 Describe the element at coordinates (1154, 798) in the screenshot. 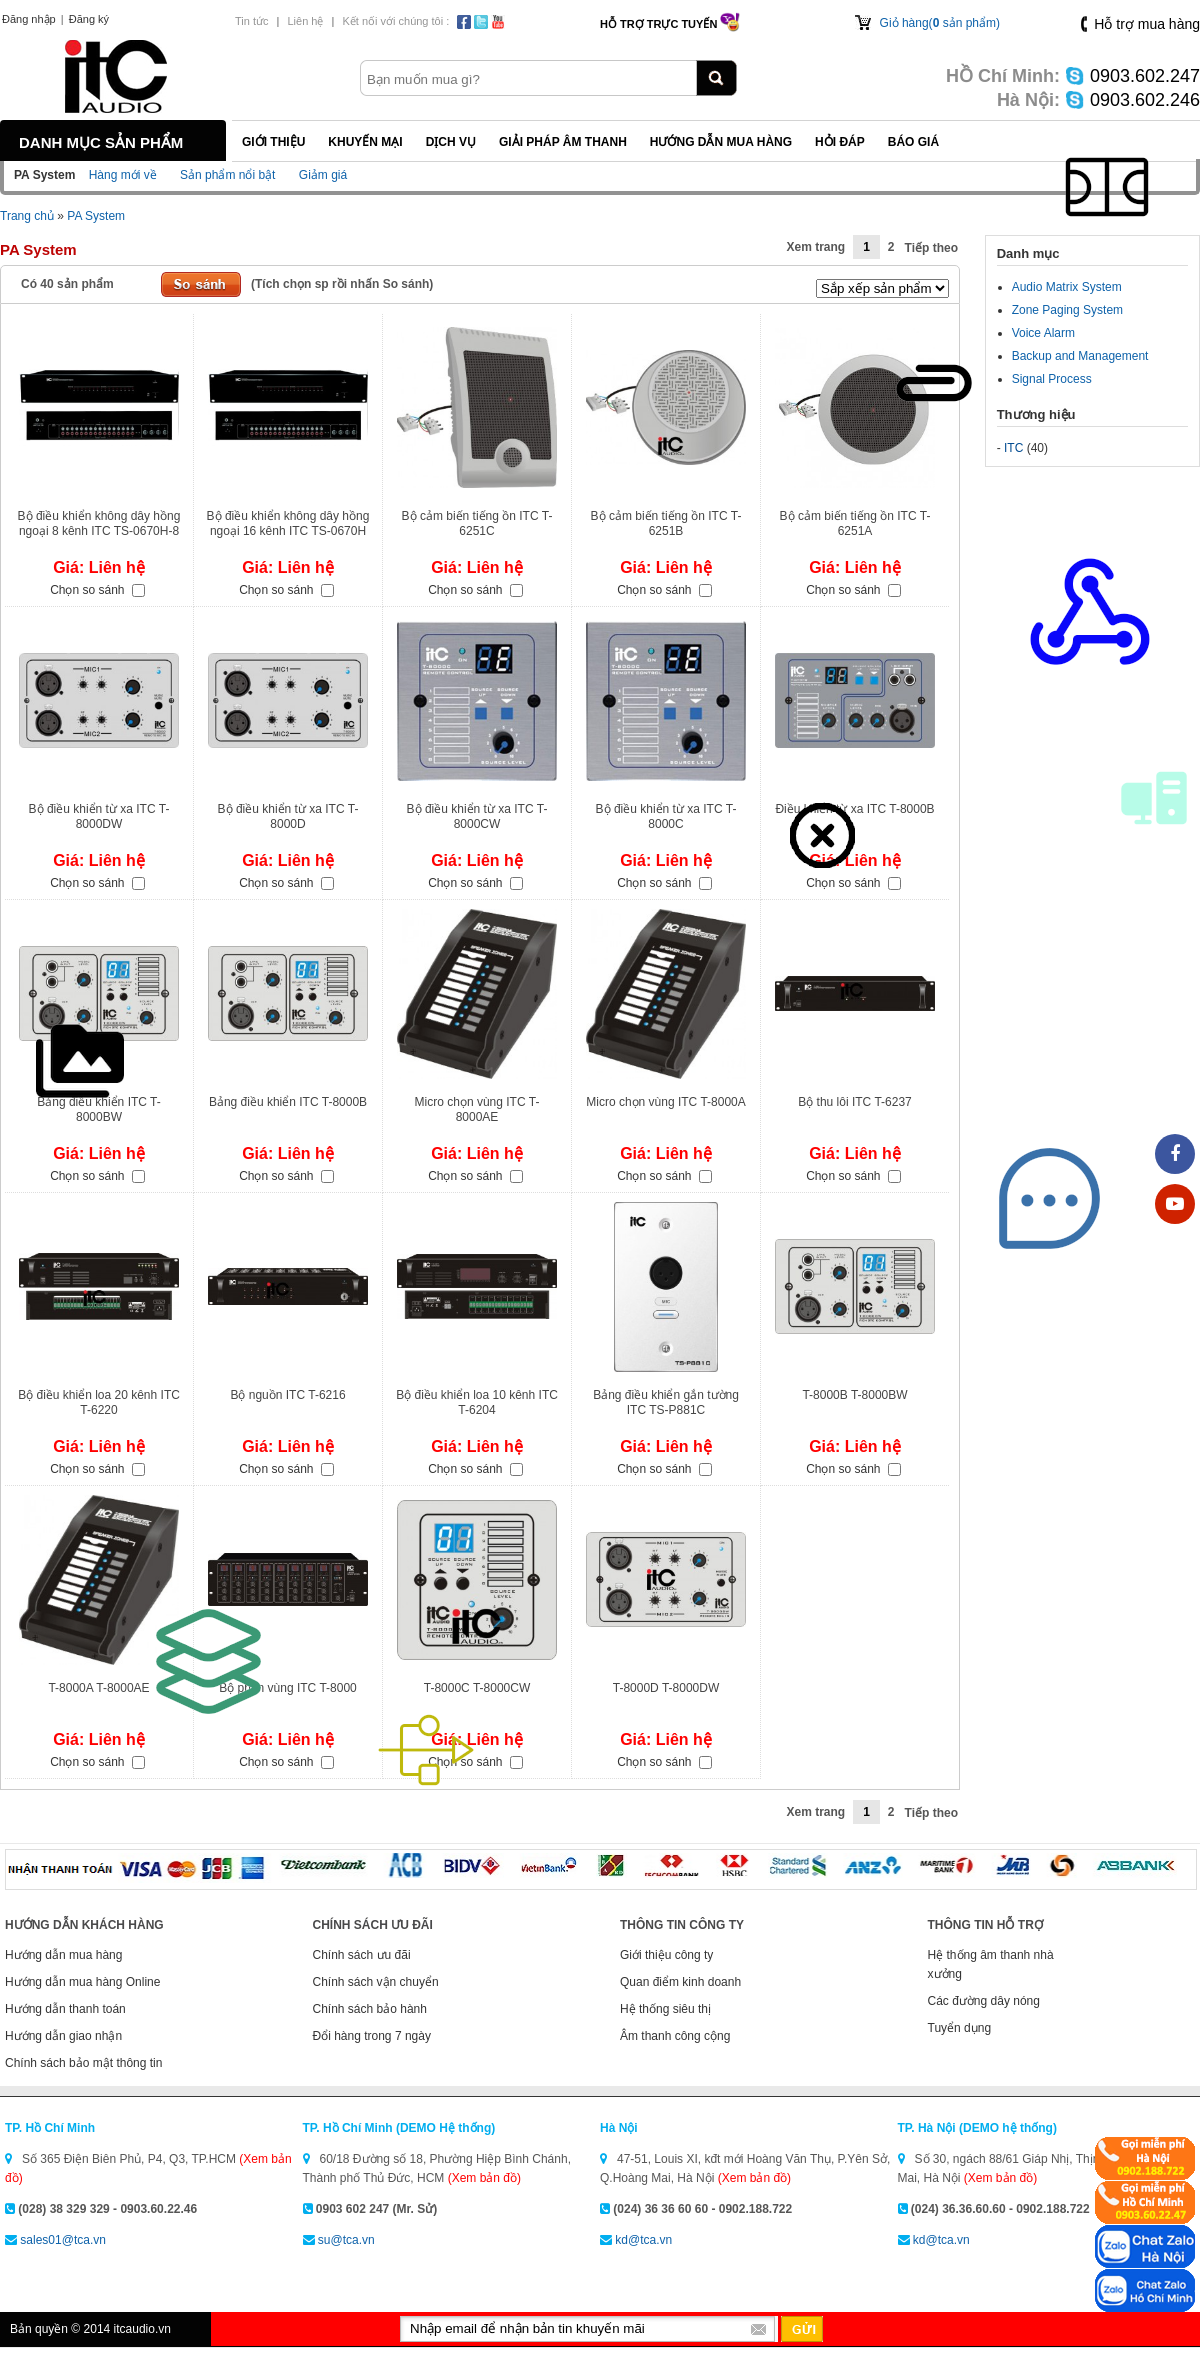

I see `access desktop computer settings` at that location.